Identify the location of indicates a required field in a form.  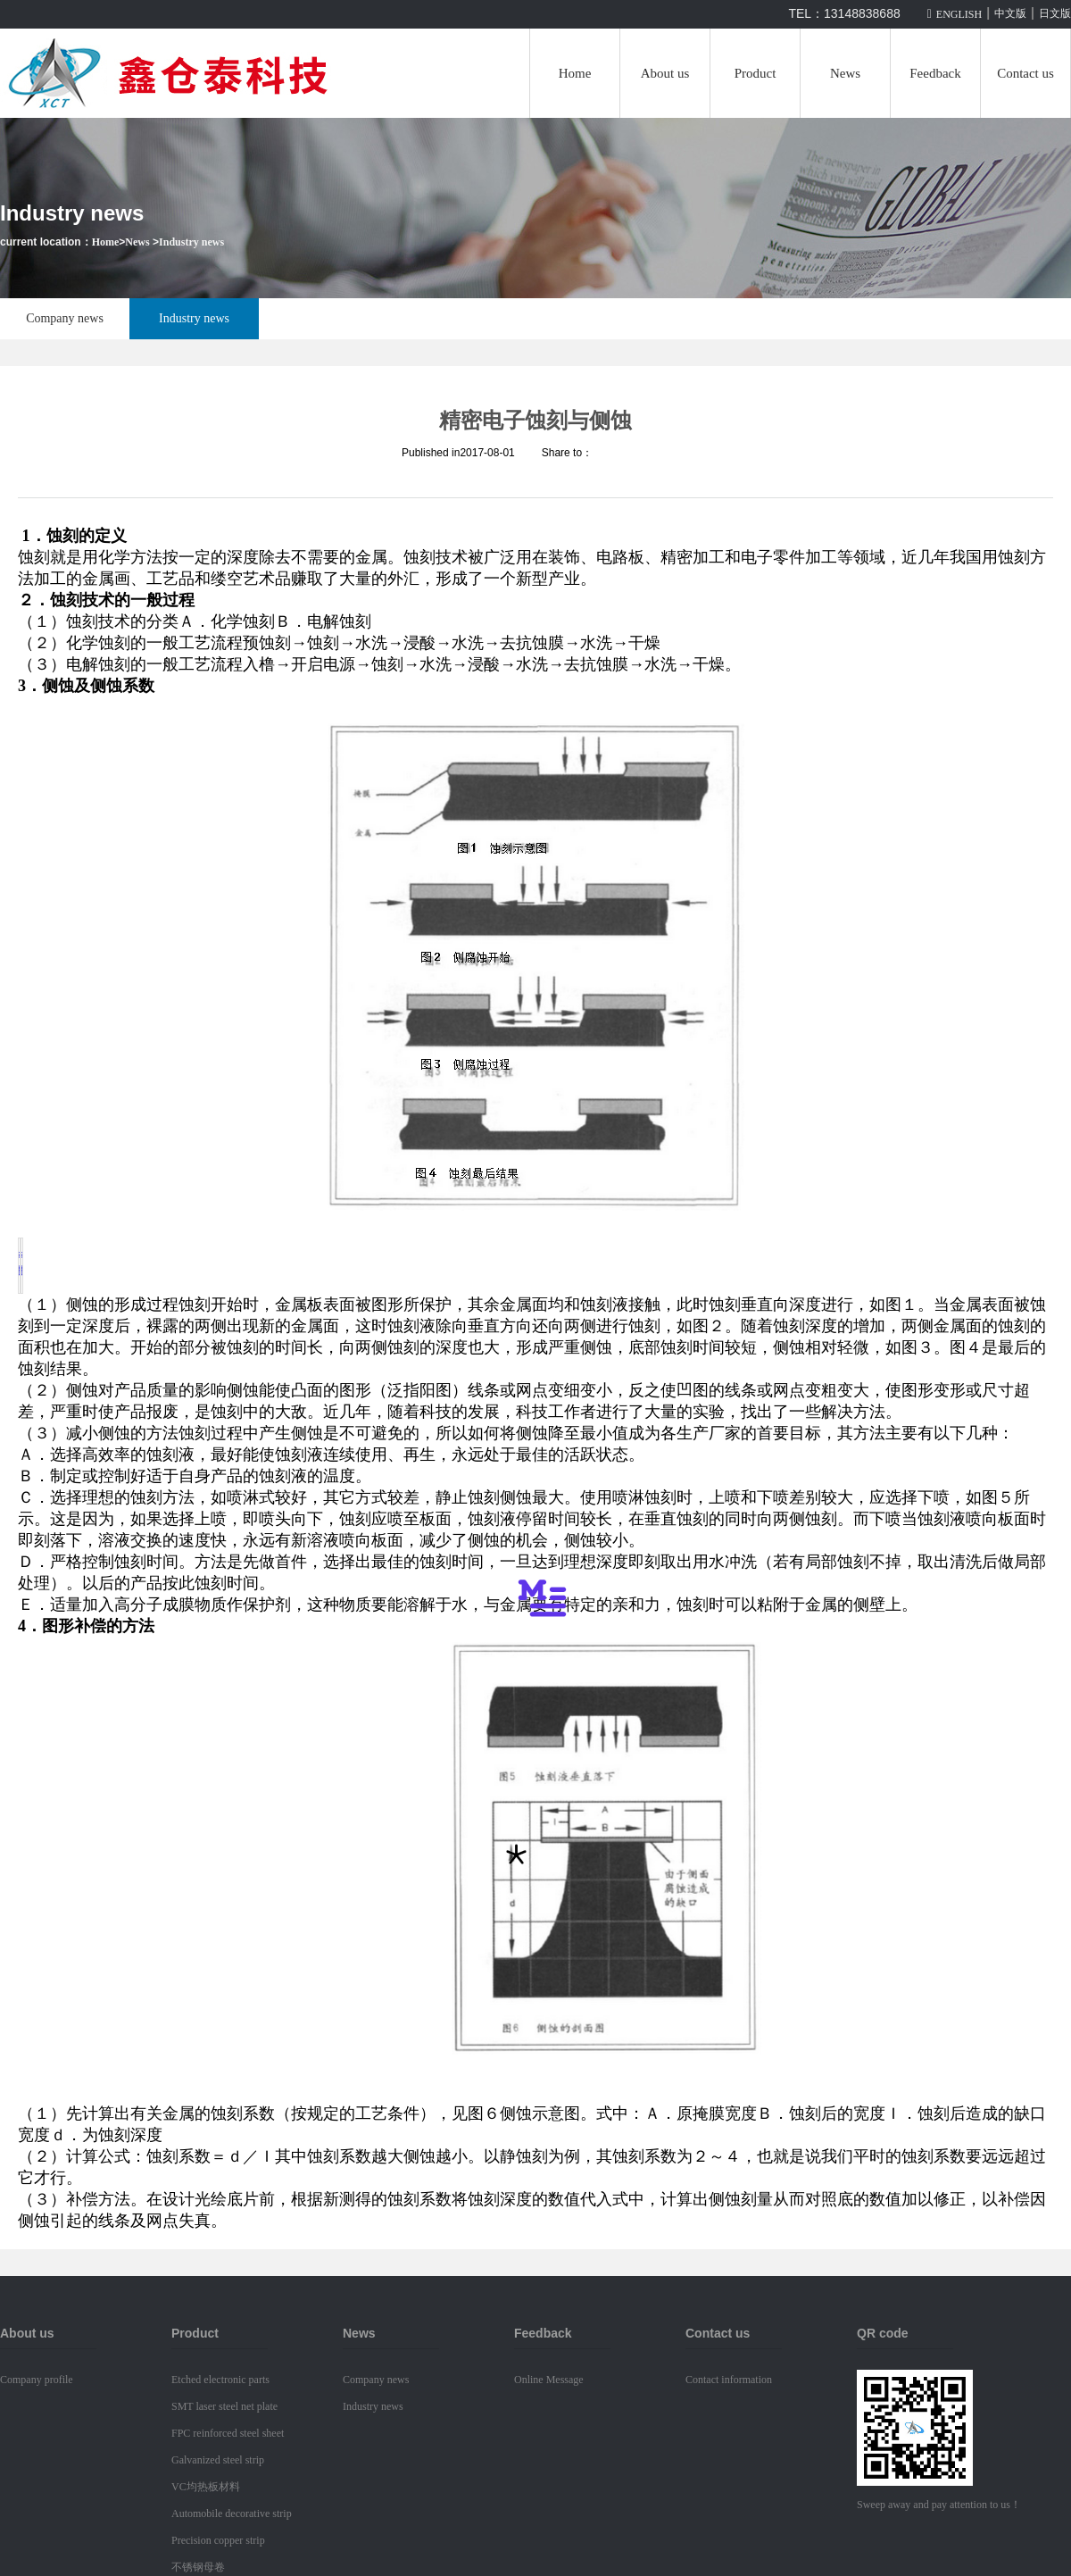
(516, 1855).